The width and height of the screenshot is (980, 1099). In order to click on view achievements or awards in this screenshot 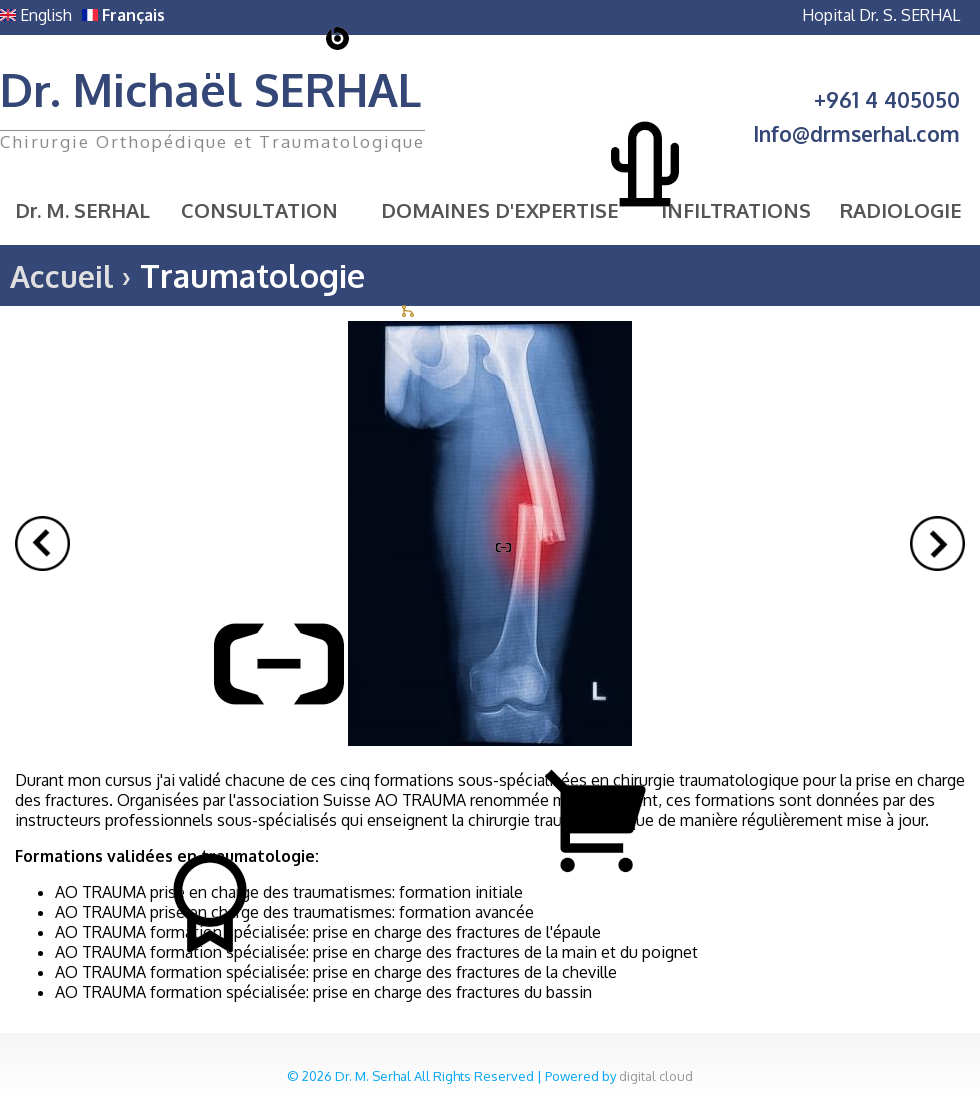, I will do `click(210, 904)`.